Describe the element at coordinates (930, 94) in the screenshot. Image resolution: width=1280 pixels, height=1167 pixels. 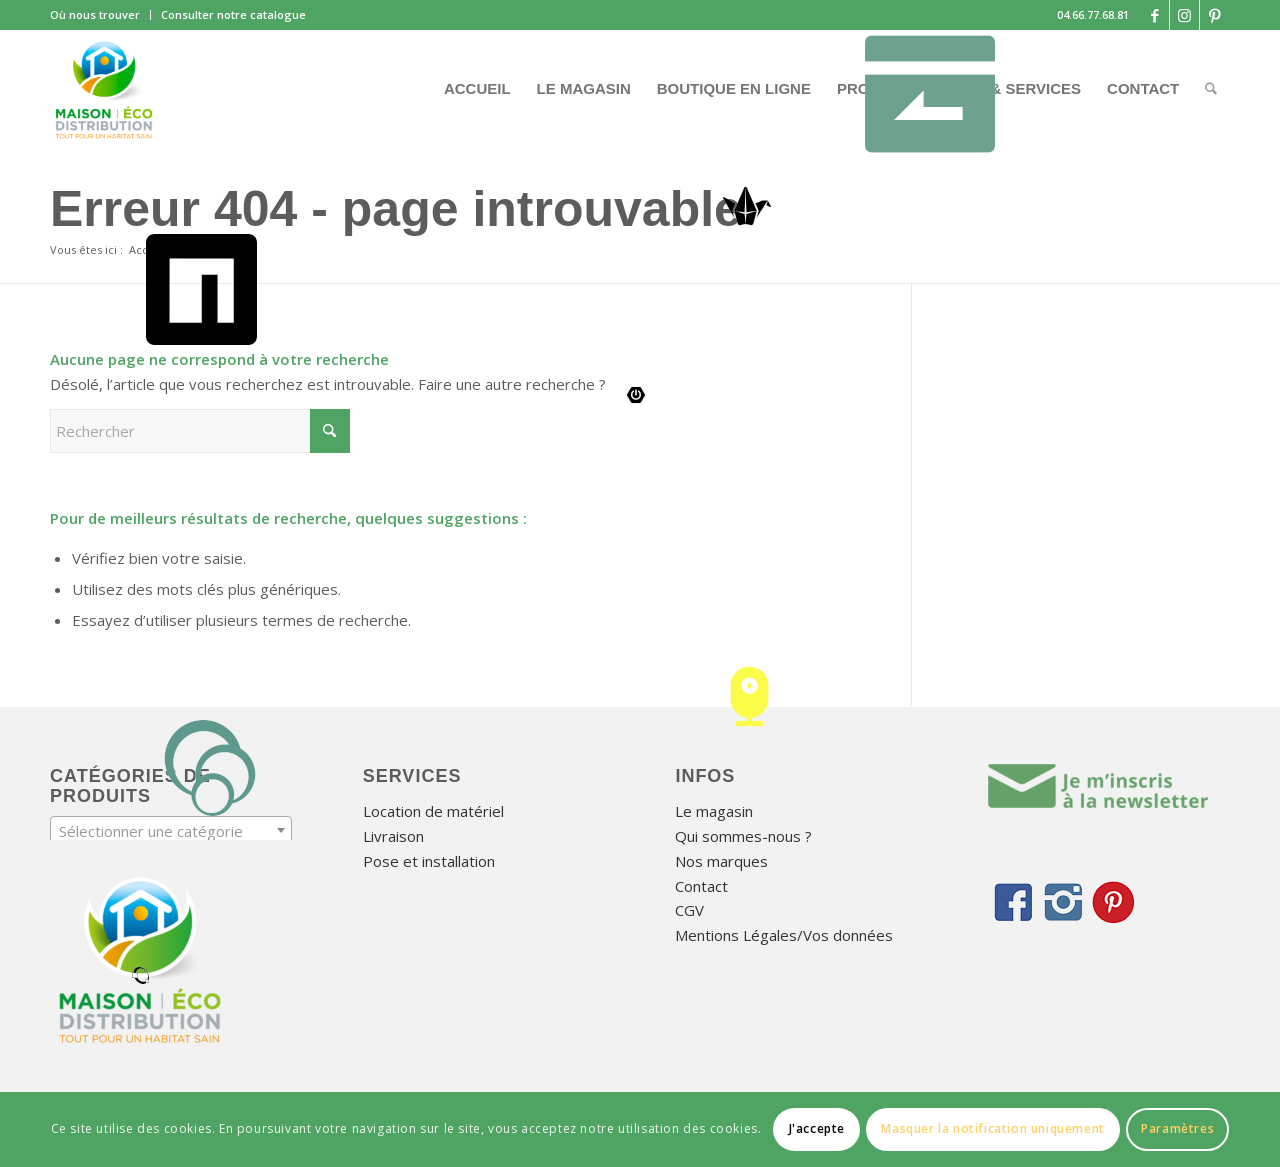
I see `request a refund for a transaction` at that location.